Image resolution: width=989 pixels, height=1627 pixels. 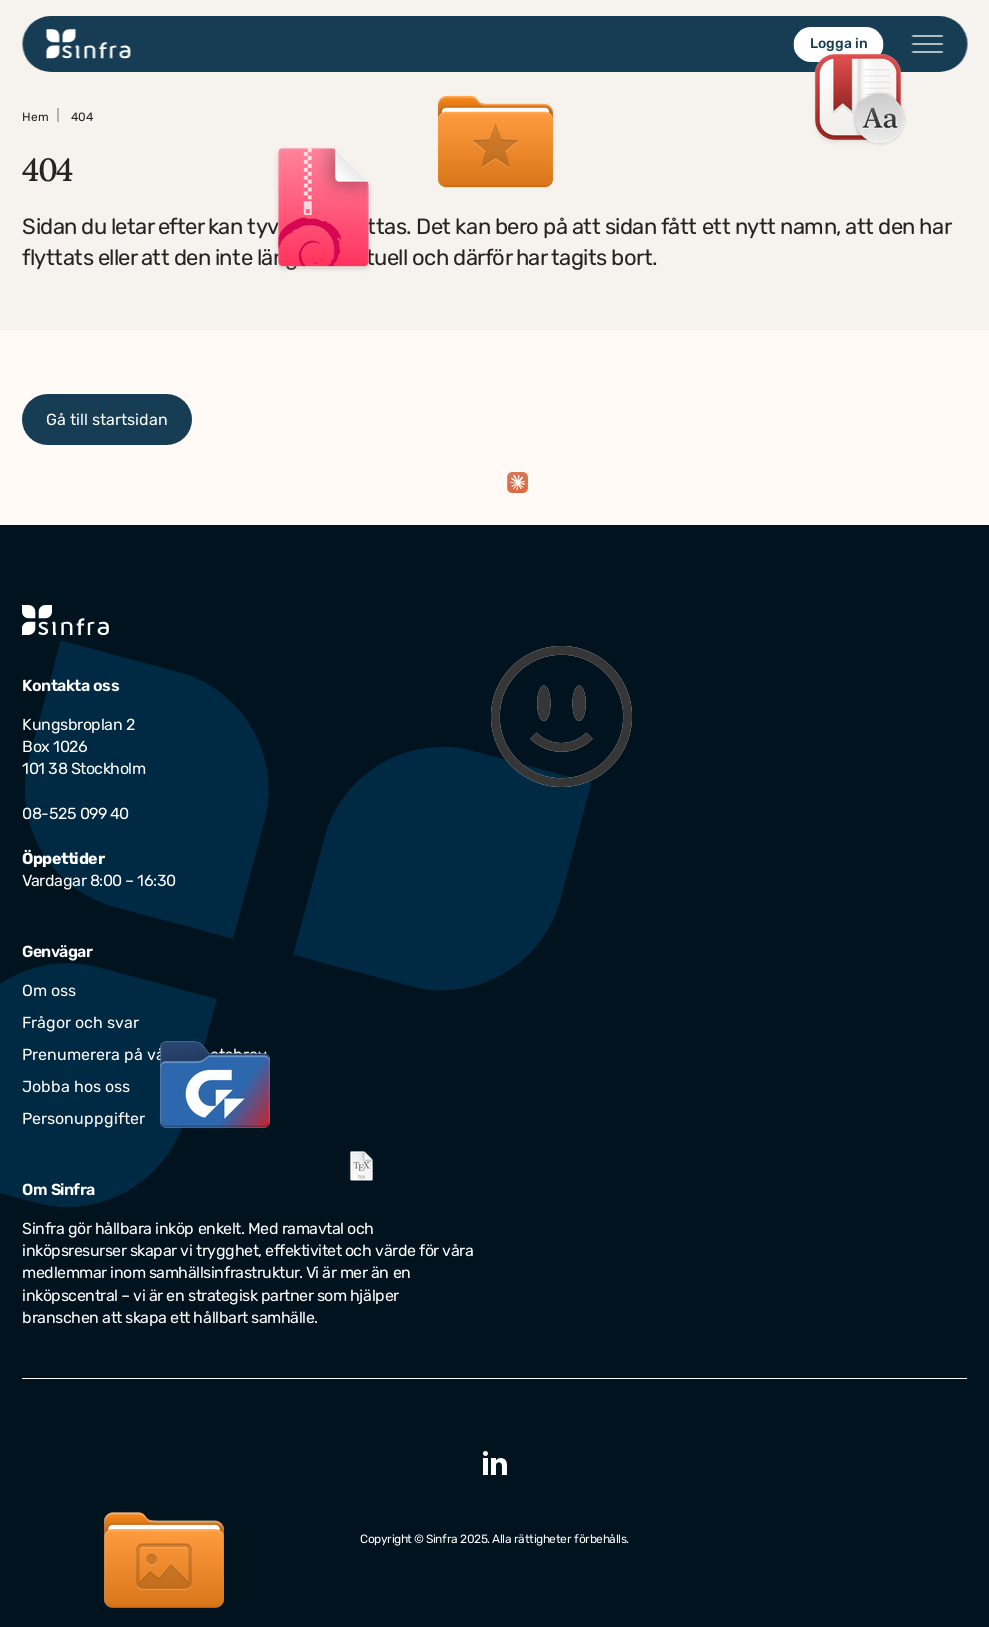 What do you see at coordinates (361, 1166) in the screenshot?
I see `open a LaTeX document file` at bounding box center [361, 1166].